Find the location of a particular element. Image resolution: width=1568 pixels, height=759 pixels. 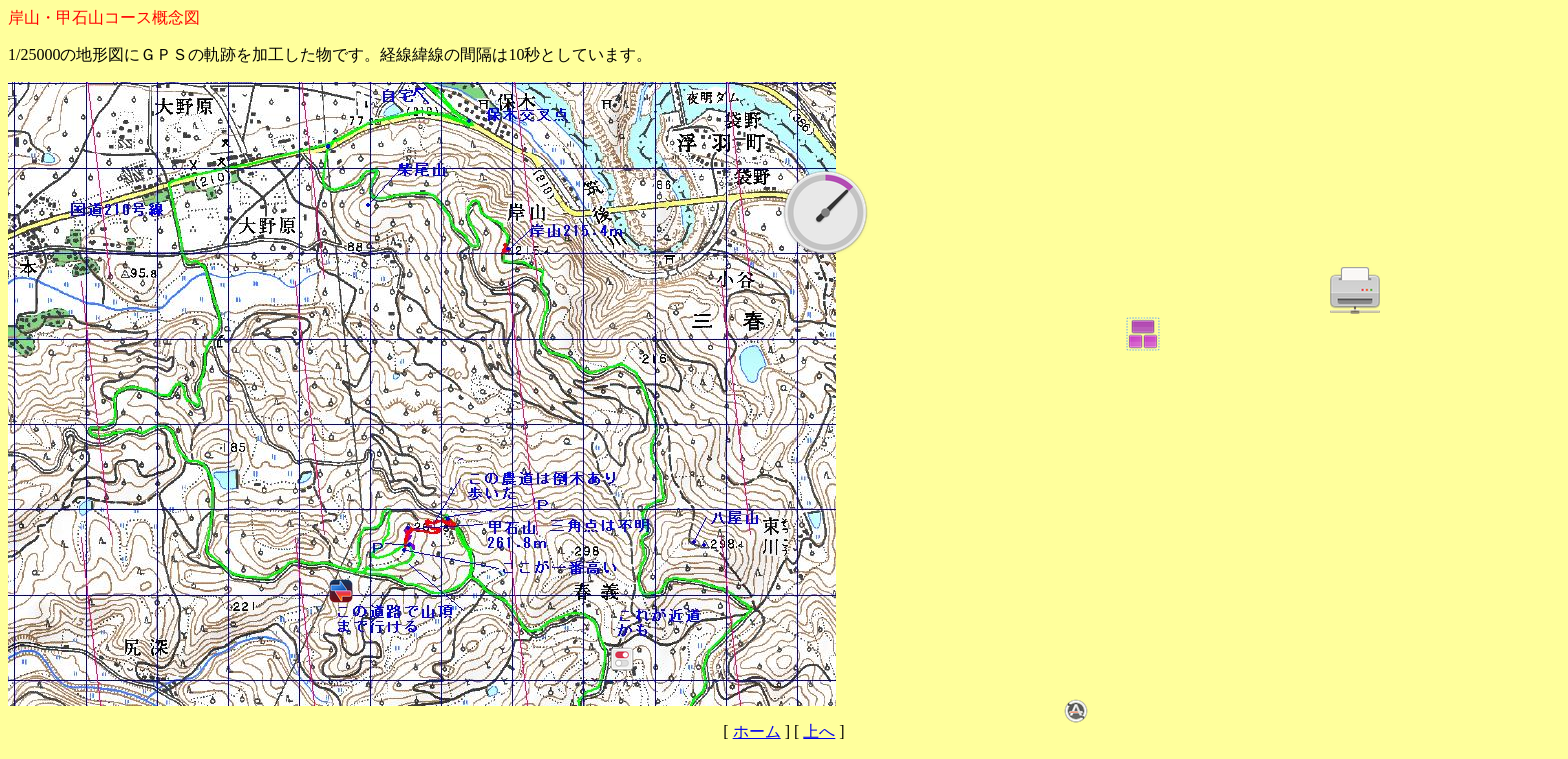

open sysprof system profiler application is located at coordinates (825, 212).